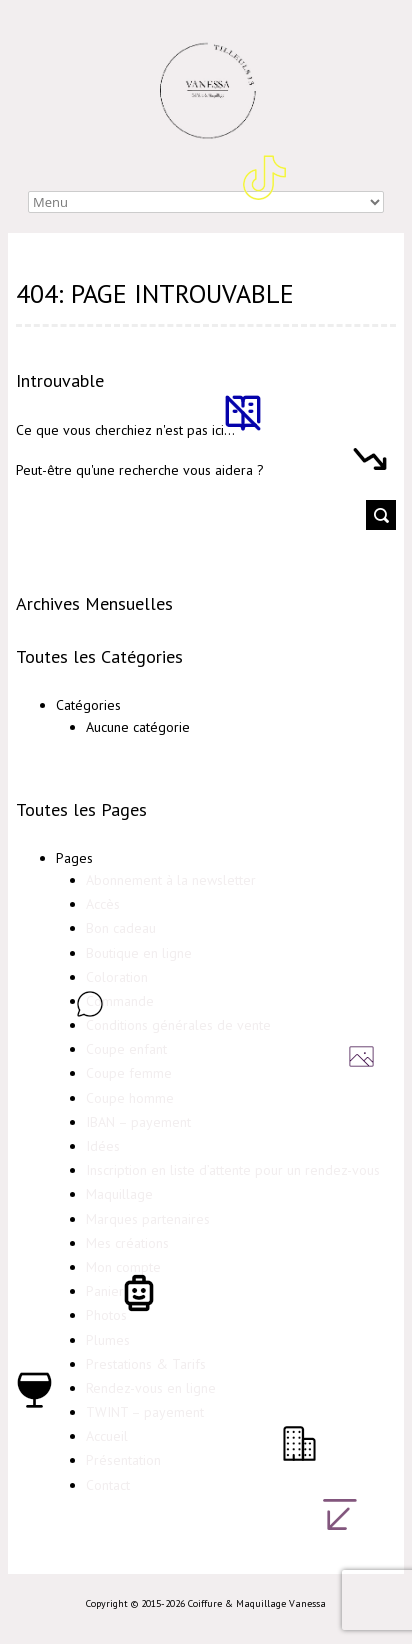  What do you see at coordinates (139, 1293) in the screenshot?
I see `lego or block-style avatar icon` at bounding box center [139, 1293].